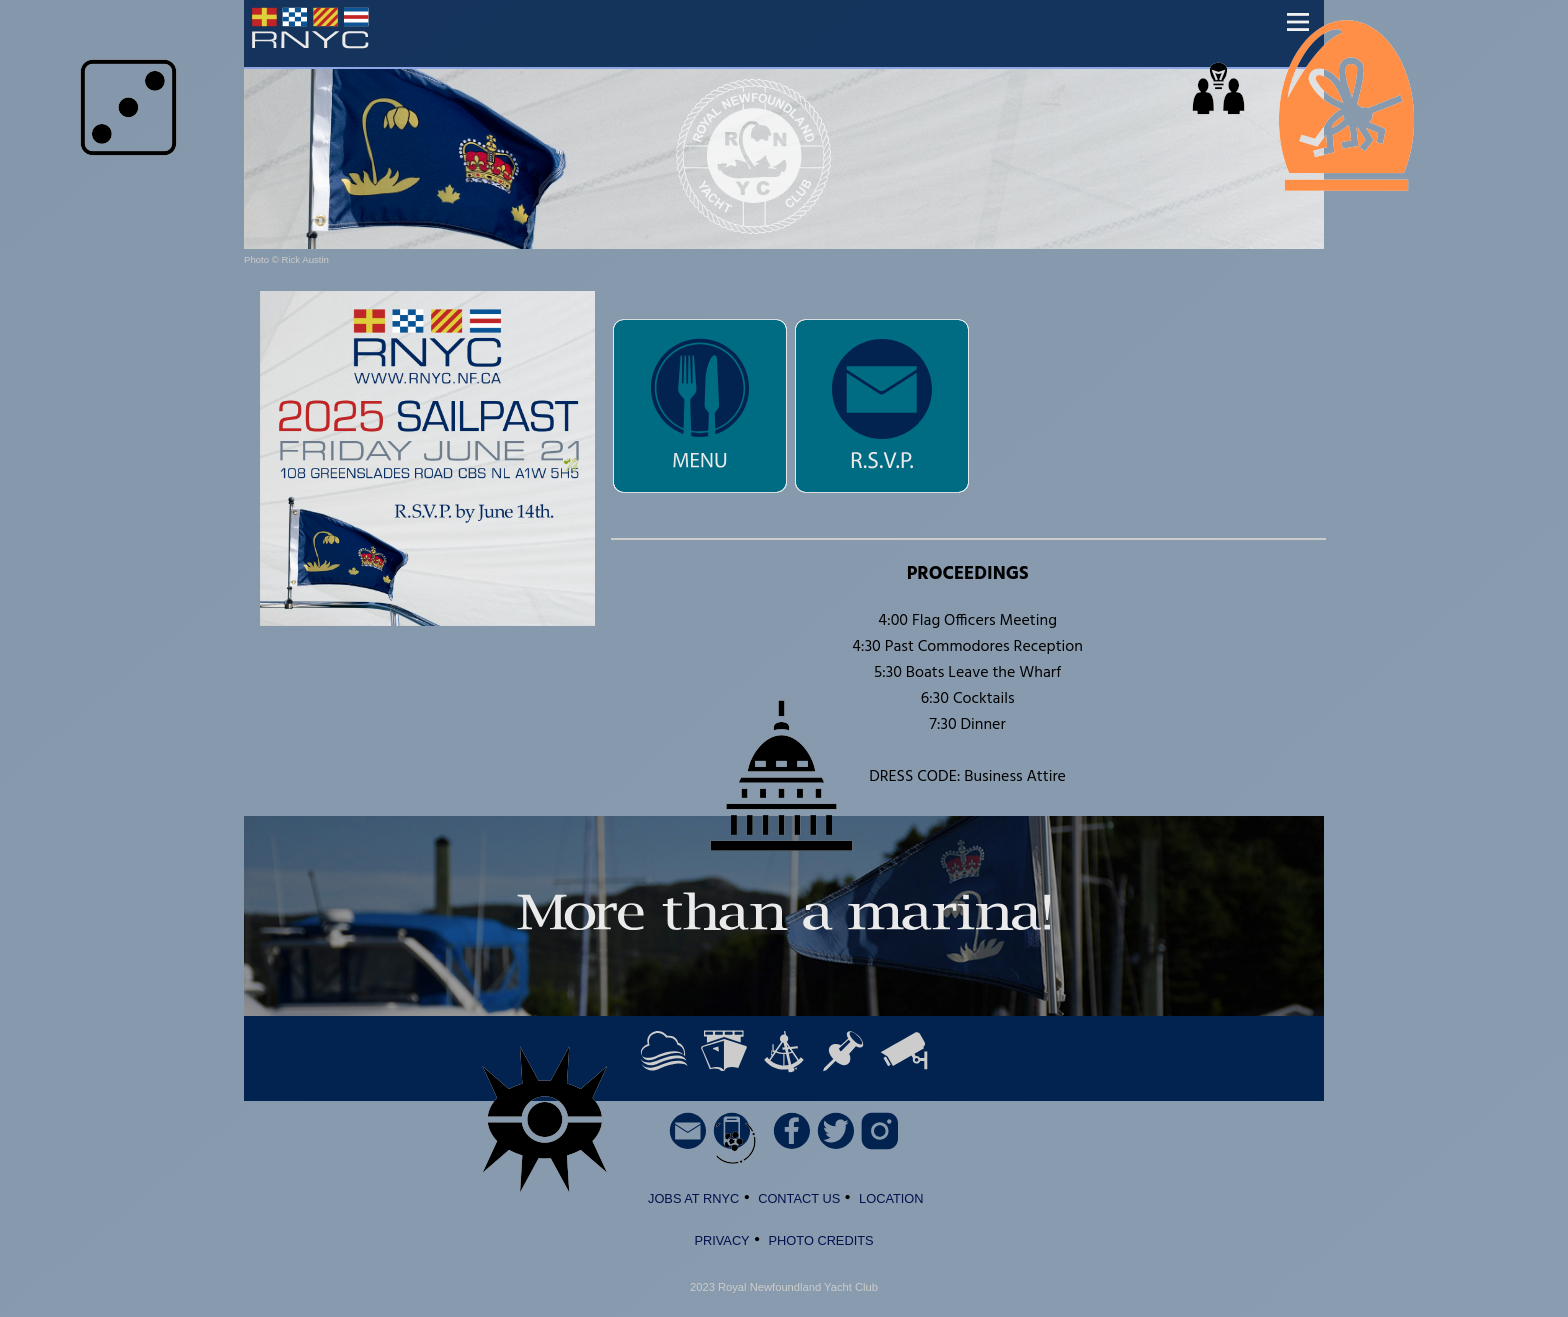 The height and width of the screenshot is (1317, 1568). What do you see at coordinates (781, 774) in the screenshot?
I see `access government or legislative information` at bounding box center [781, 774].